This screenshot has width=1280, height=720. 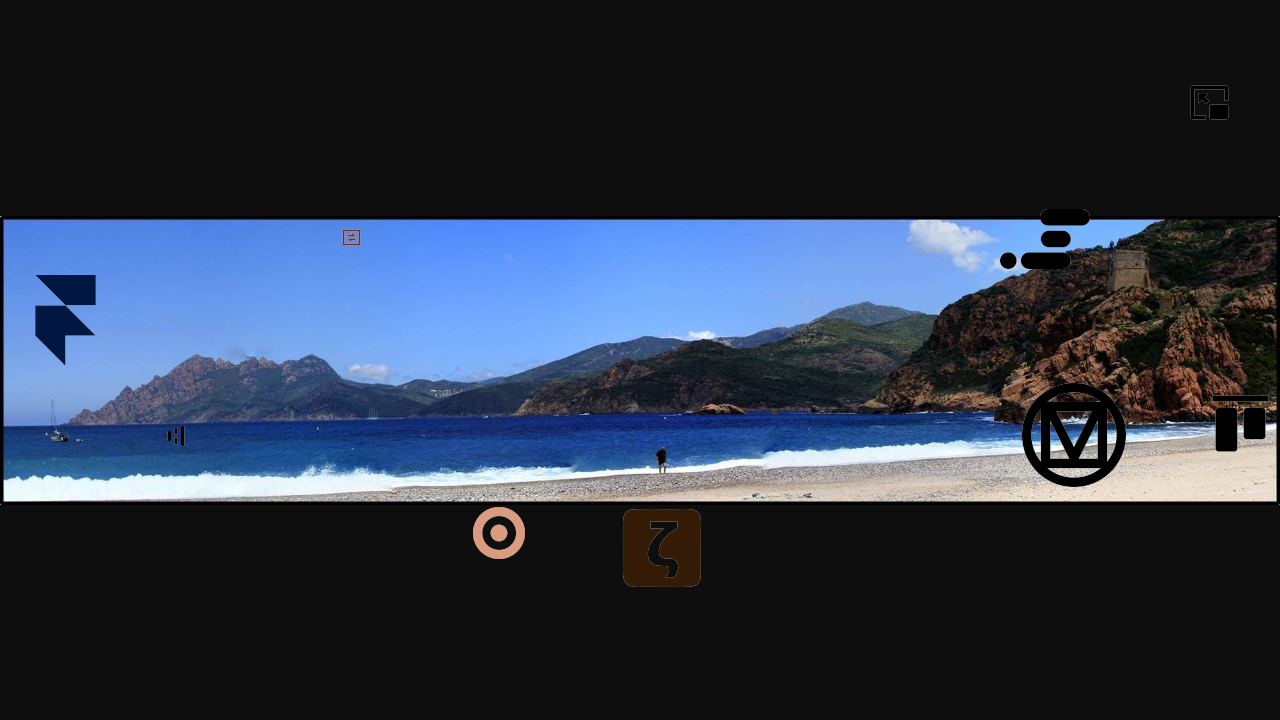 What do you see at coordinates (1209, 102) in the screenshot?
I see `exit picture-in-picture mode` at bounding box center [1209, 102].